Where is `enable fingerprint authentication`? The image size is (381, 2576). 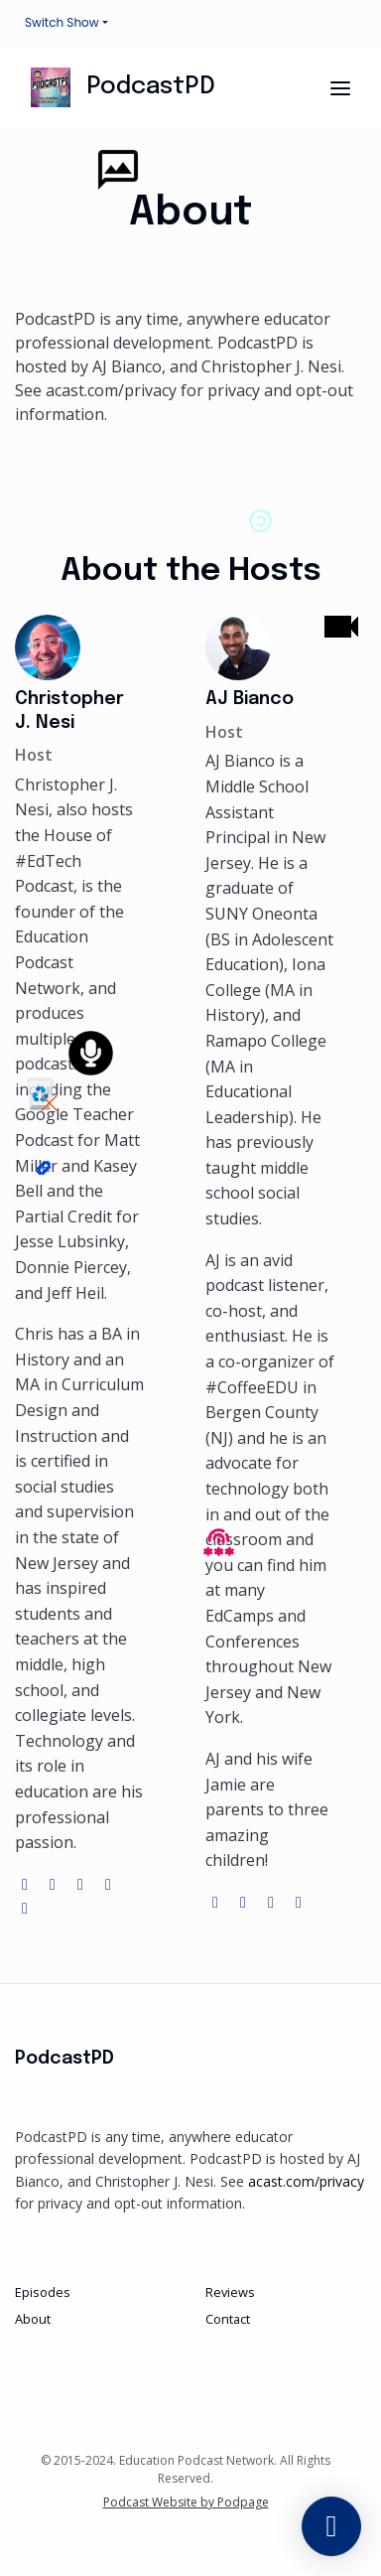
enable fingerprint authentication is located at coordinates (218, 1540).